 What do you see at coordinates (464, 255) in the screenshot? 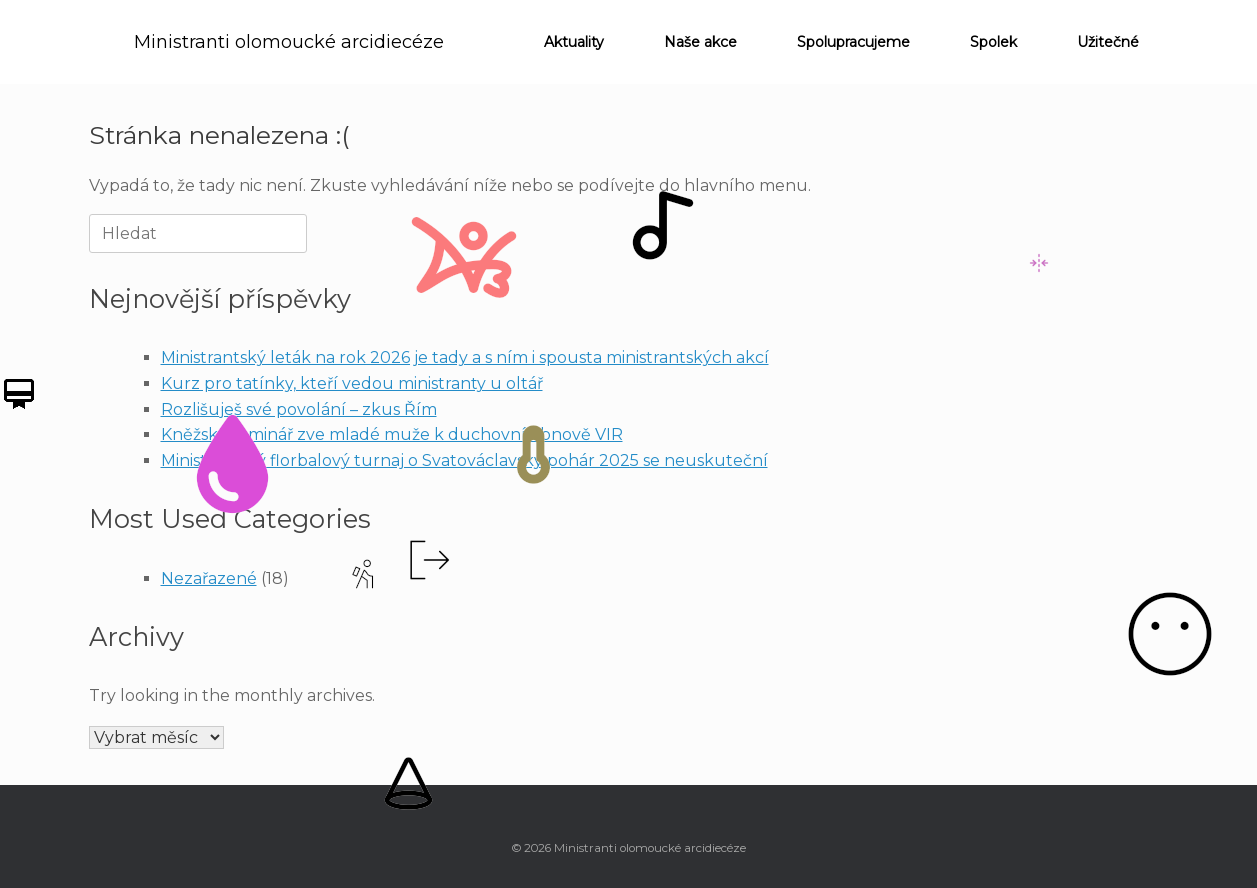
I see `link to Archive of Our Own (AO3) fanfiction platform` at bounding box center [464, 255].